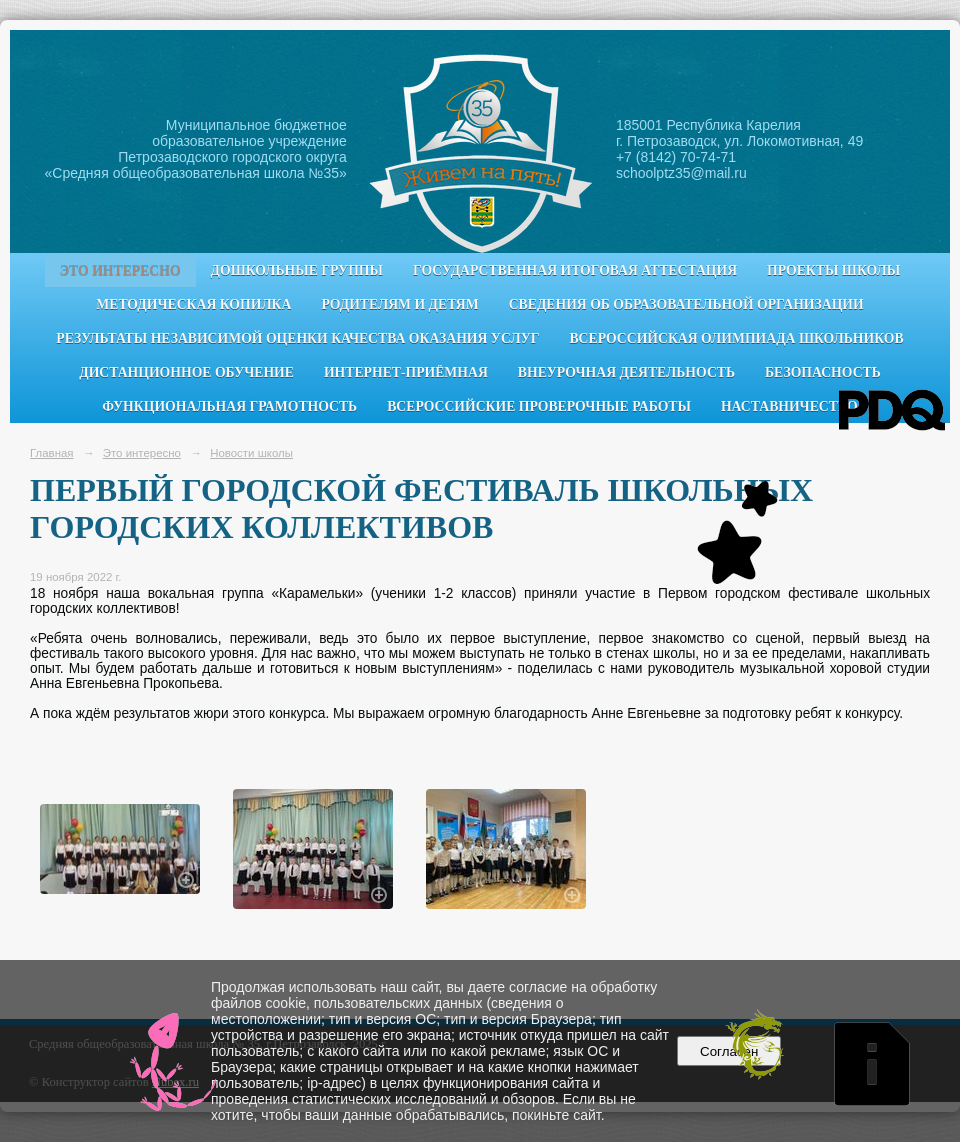 This screenshot has width=960, height=1142. Describe the element at coordinates (872, 1064) in the screenshot. I see `view file details or properties` at that location.